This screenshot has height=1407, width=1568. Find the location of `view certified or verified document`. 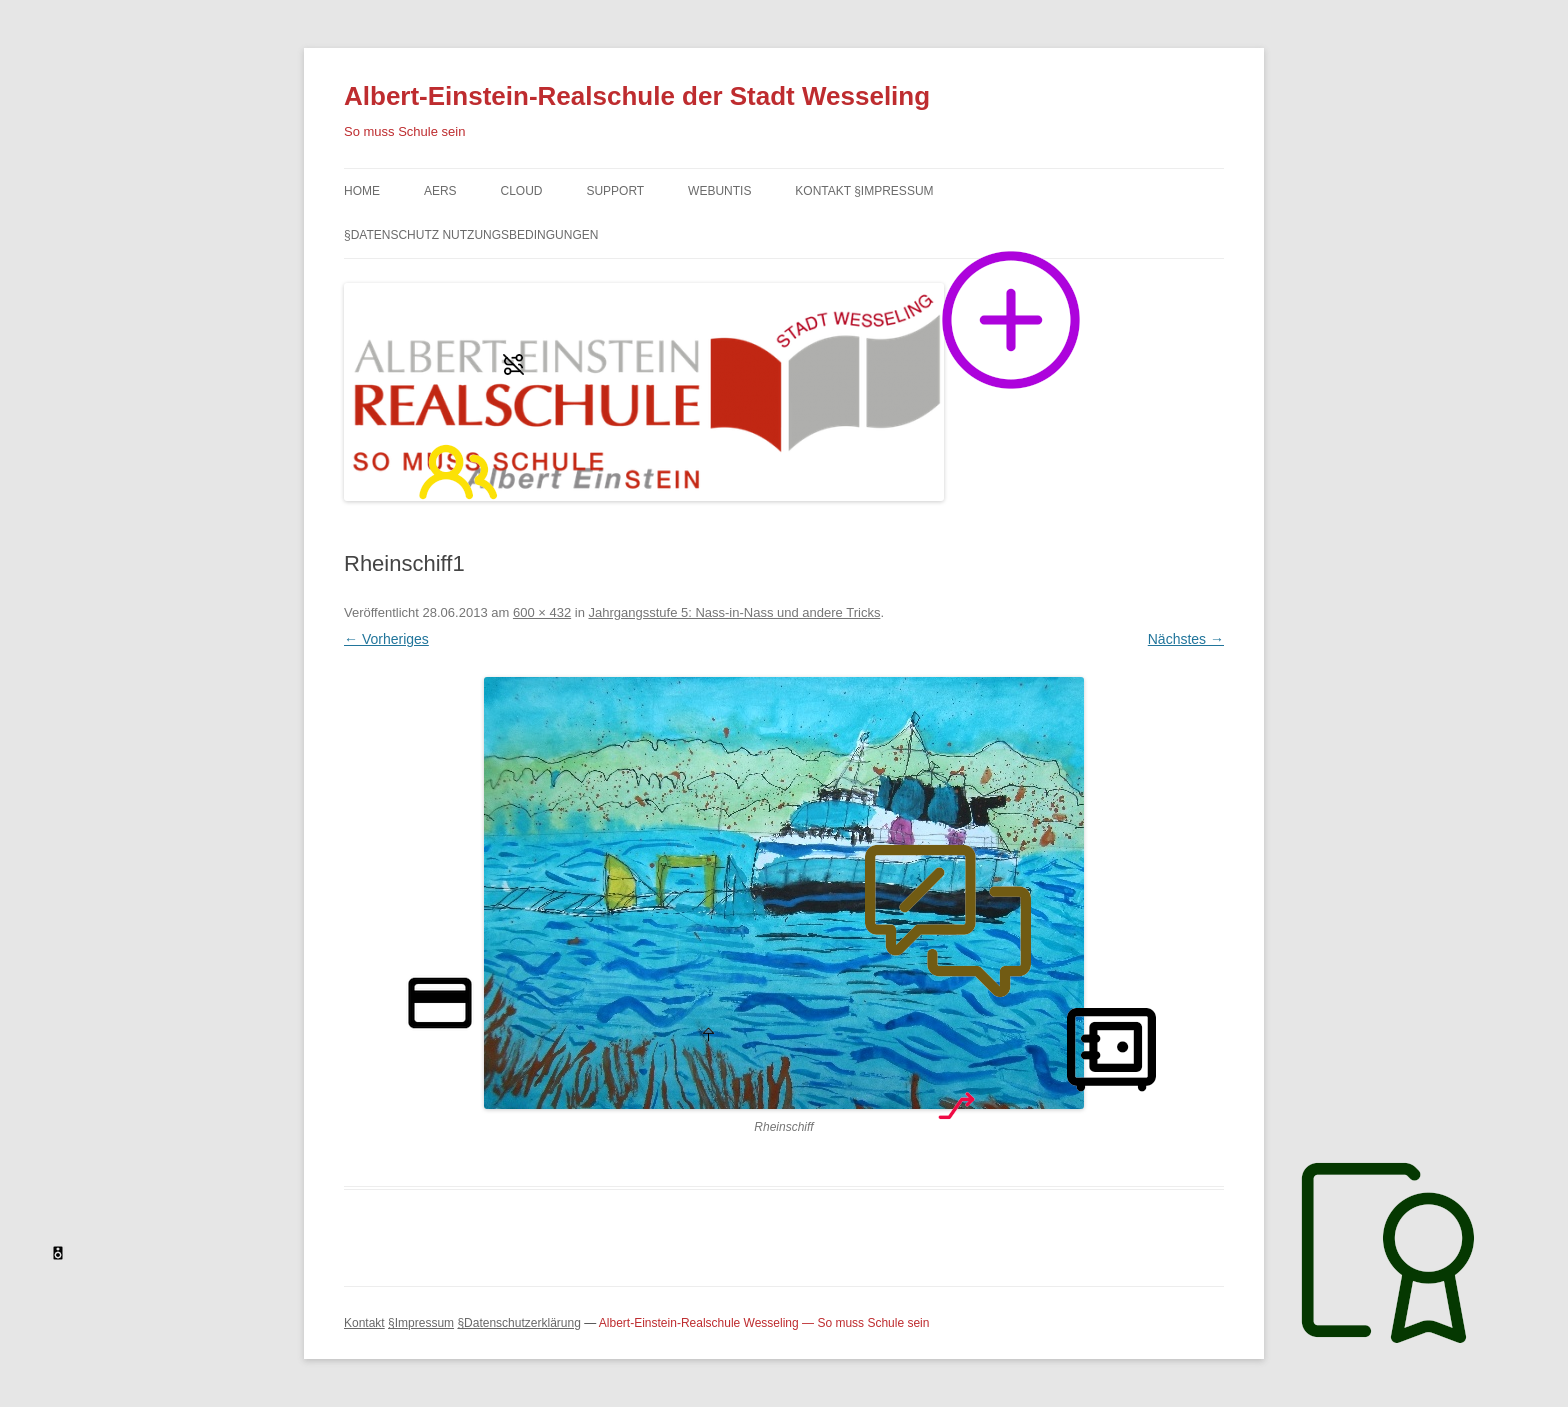

view certified or verified document is located at coordinates (1381, 1250).